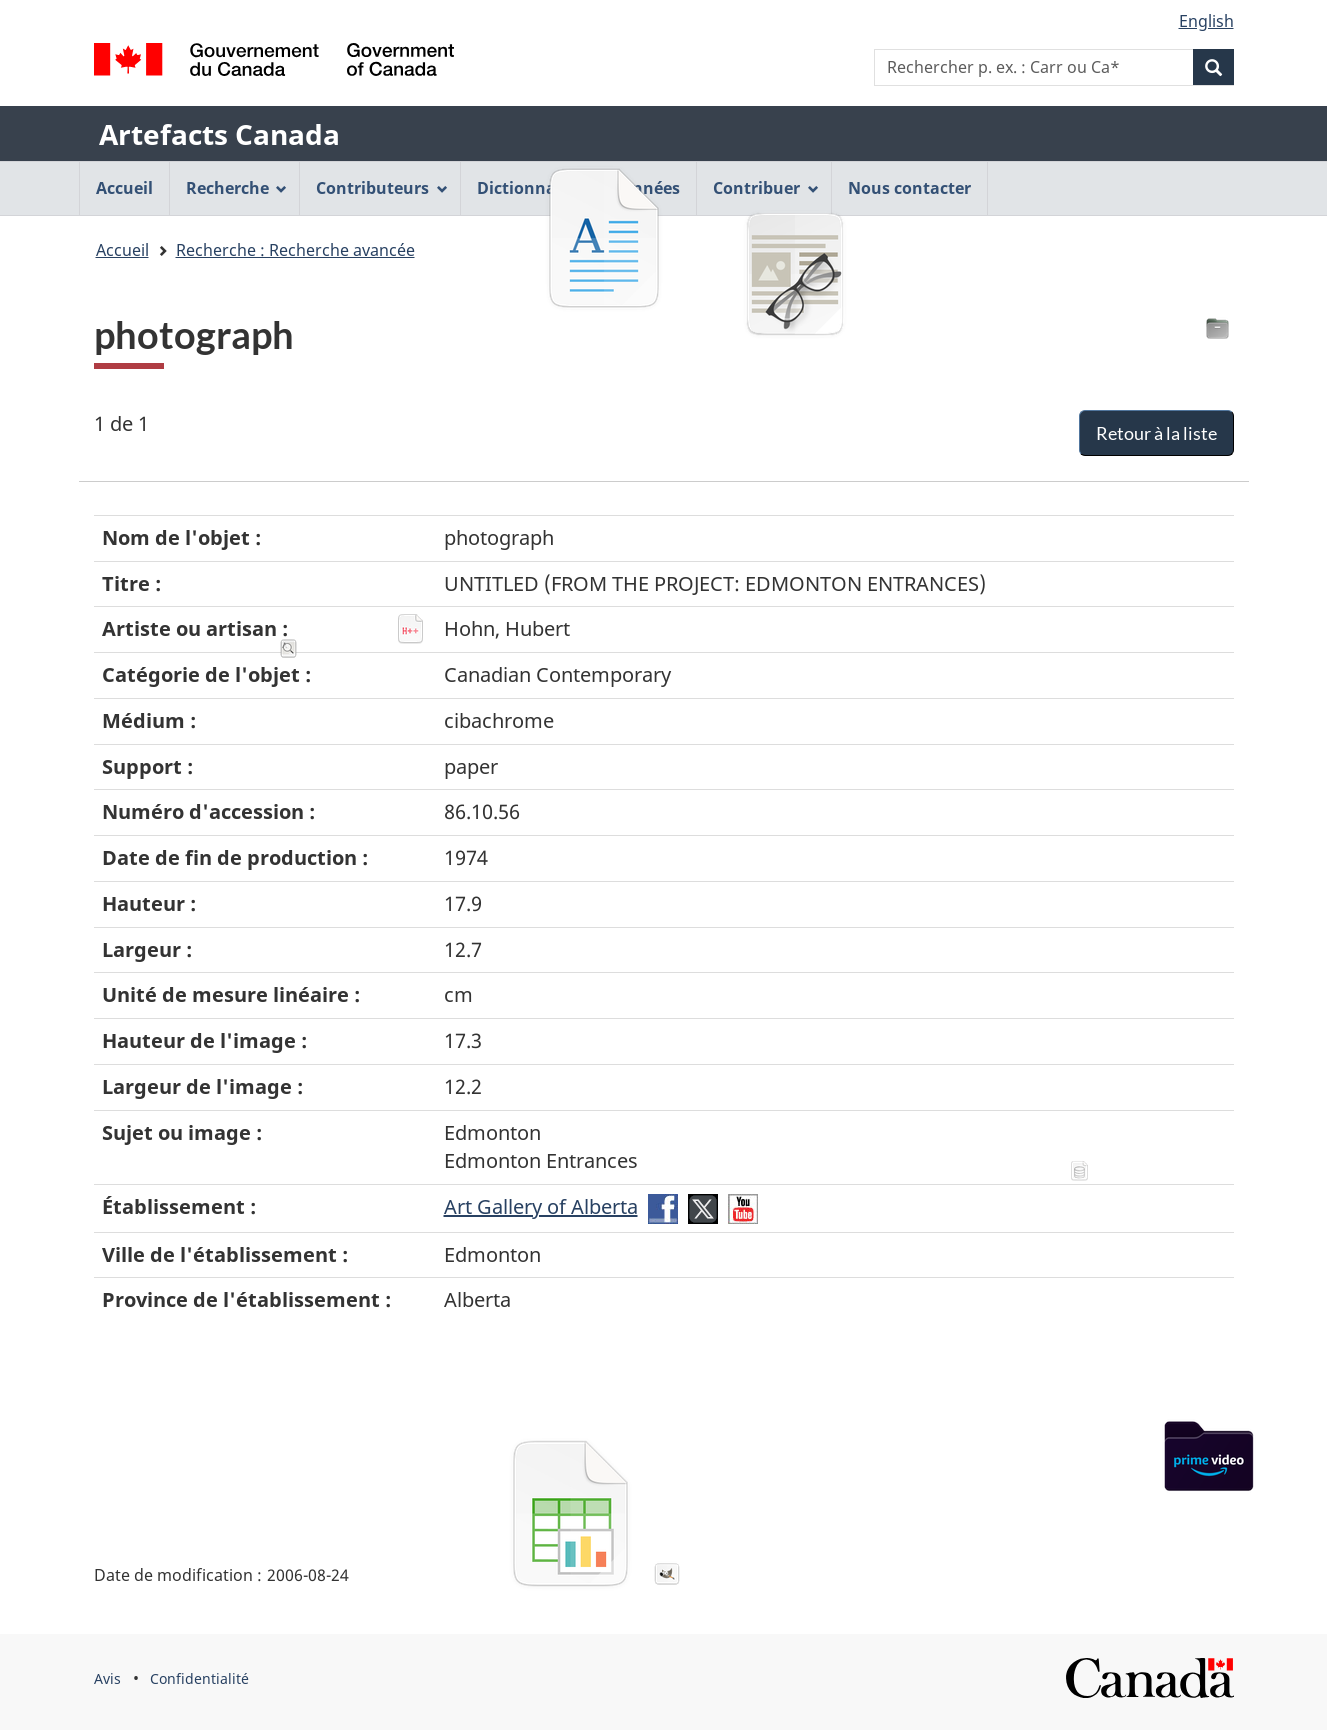 This screenshot has width=1327, height=1730. What do you see at coordinates (604, 238) in the screenshot?
I see `open a text document file` at bounding box center [604, 238].